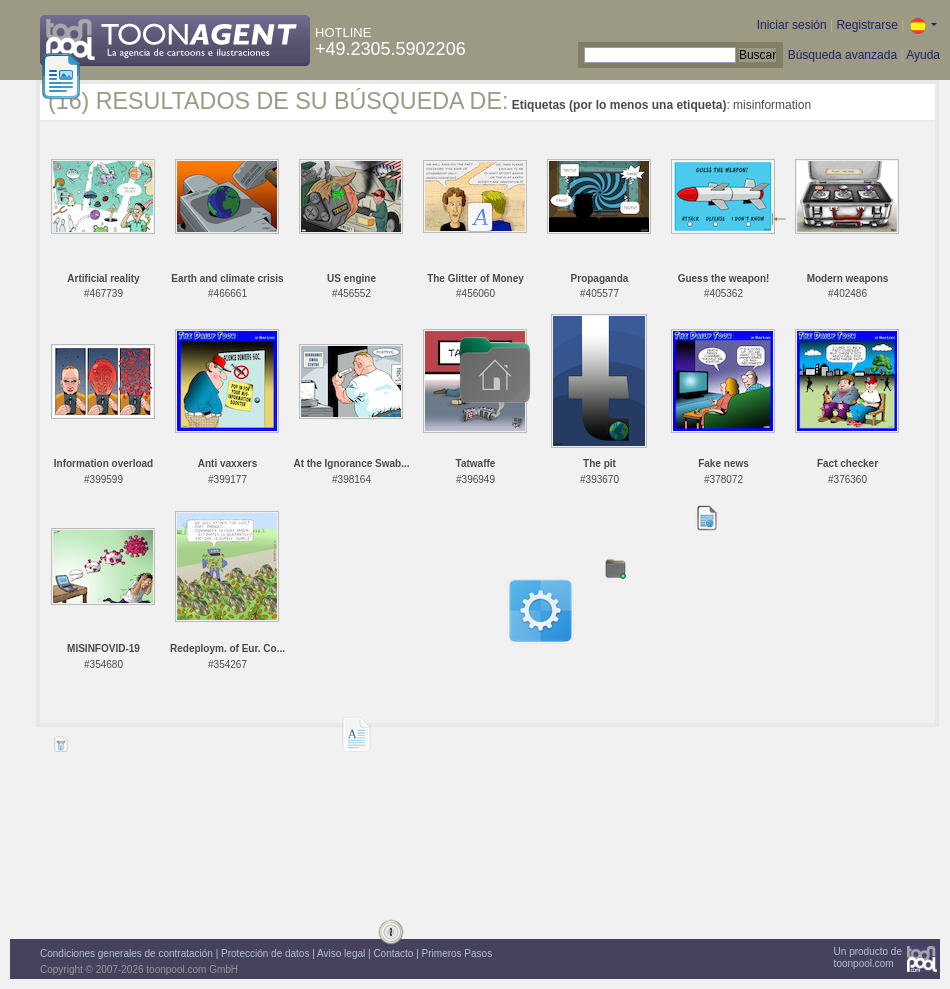 The image size is (950, 989). Describe the element at coordinates (480, 217) in the screenshot. I see `a font file type indicator` at that location.